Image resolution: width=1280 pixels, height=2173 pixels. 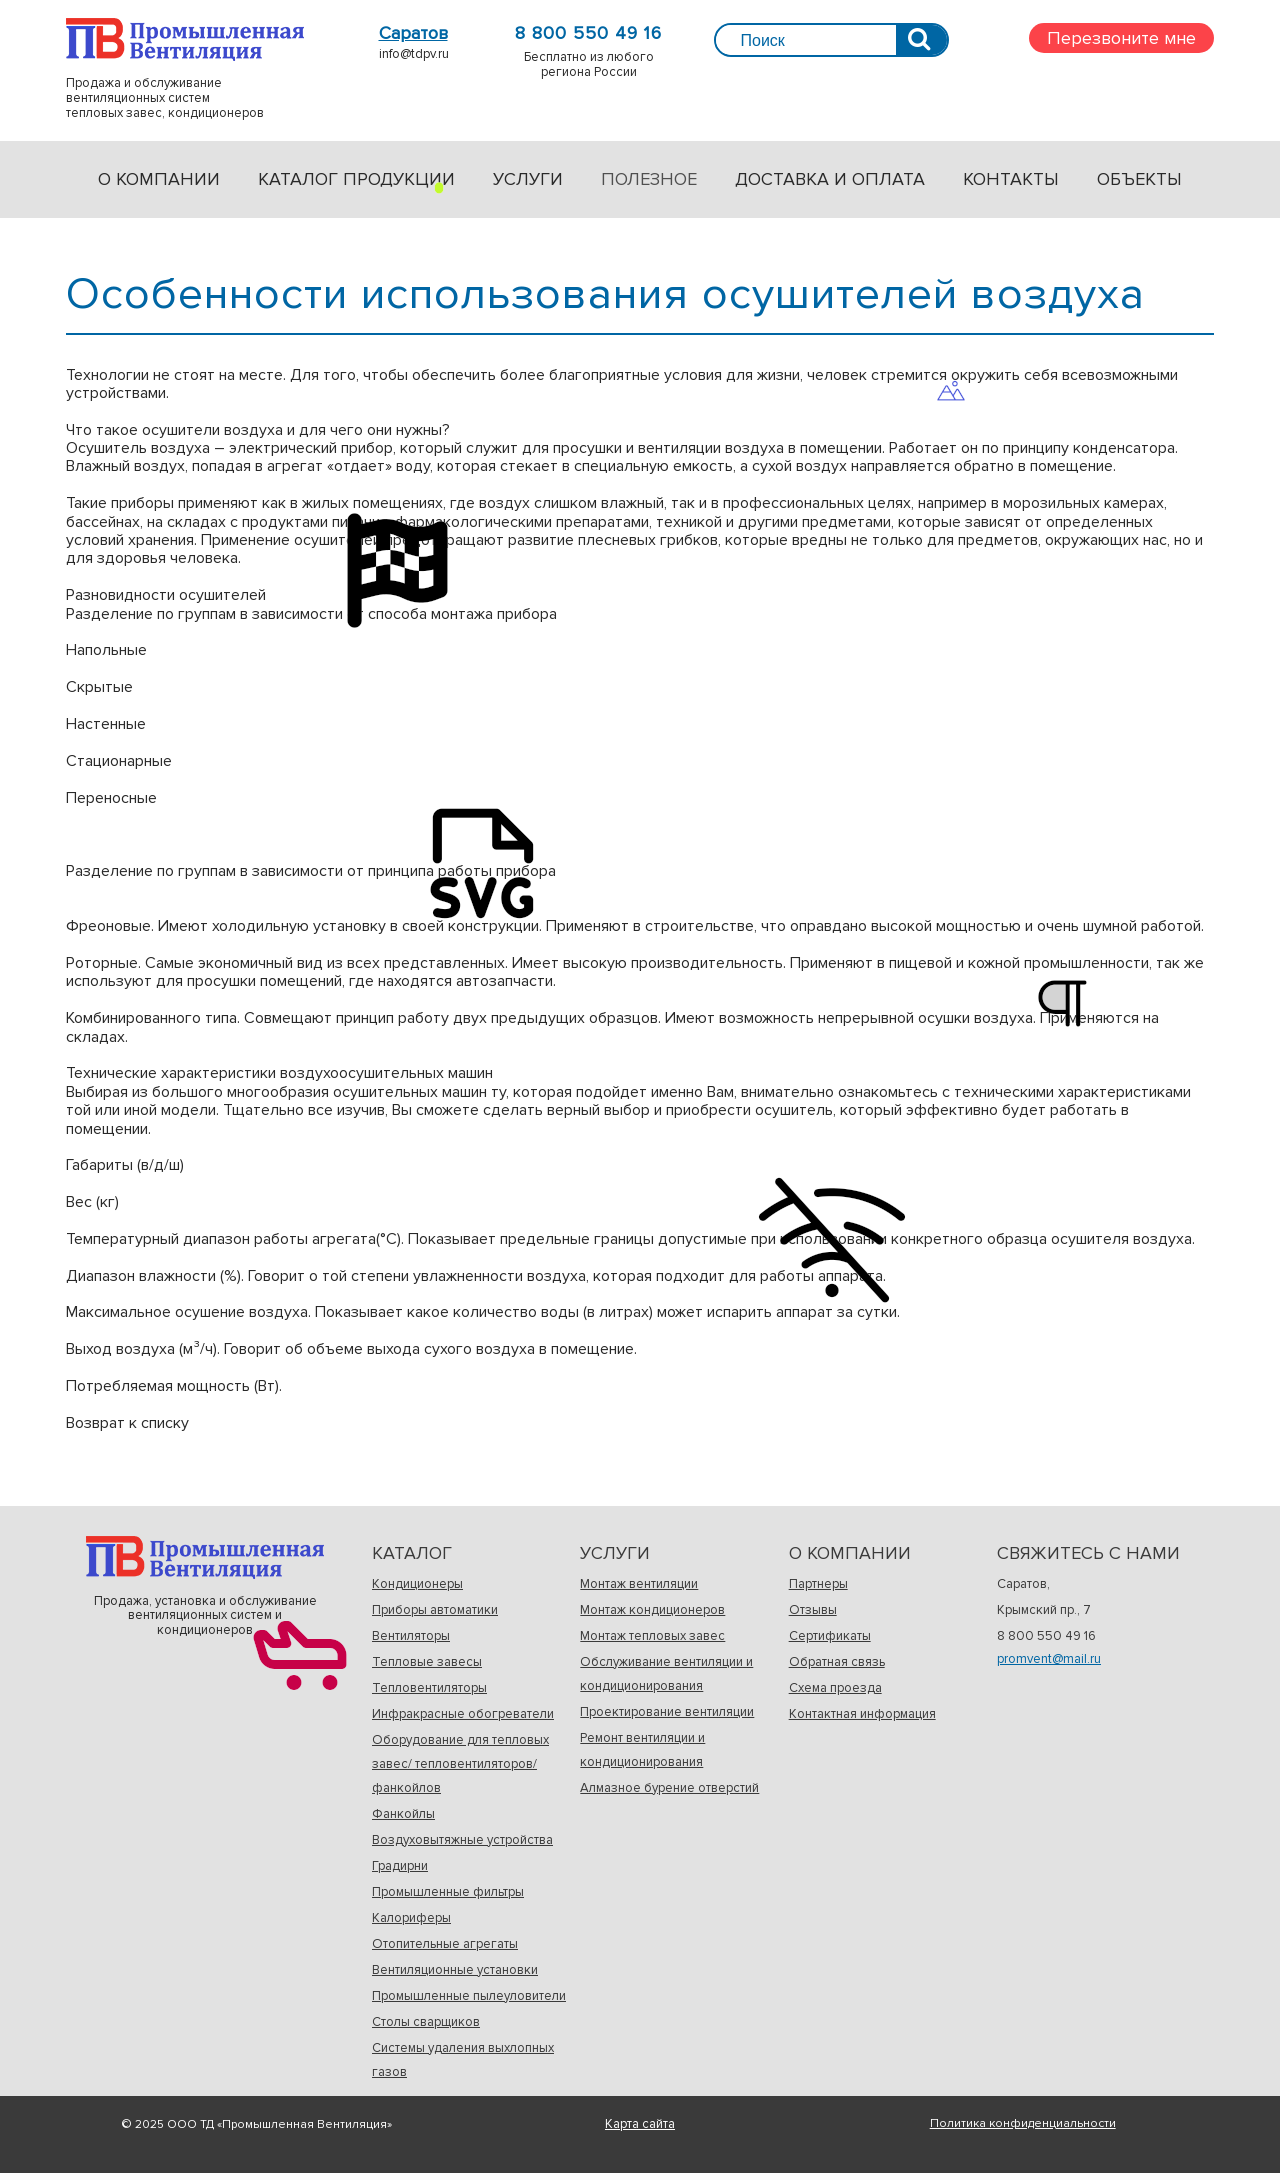 I want to click on insert a paragraph break, so click(x=1063, y=1003).